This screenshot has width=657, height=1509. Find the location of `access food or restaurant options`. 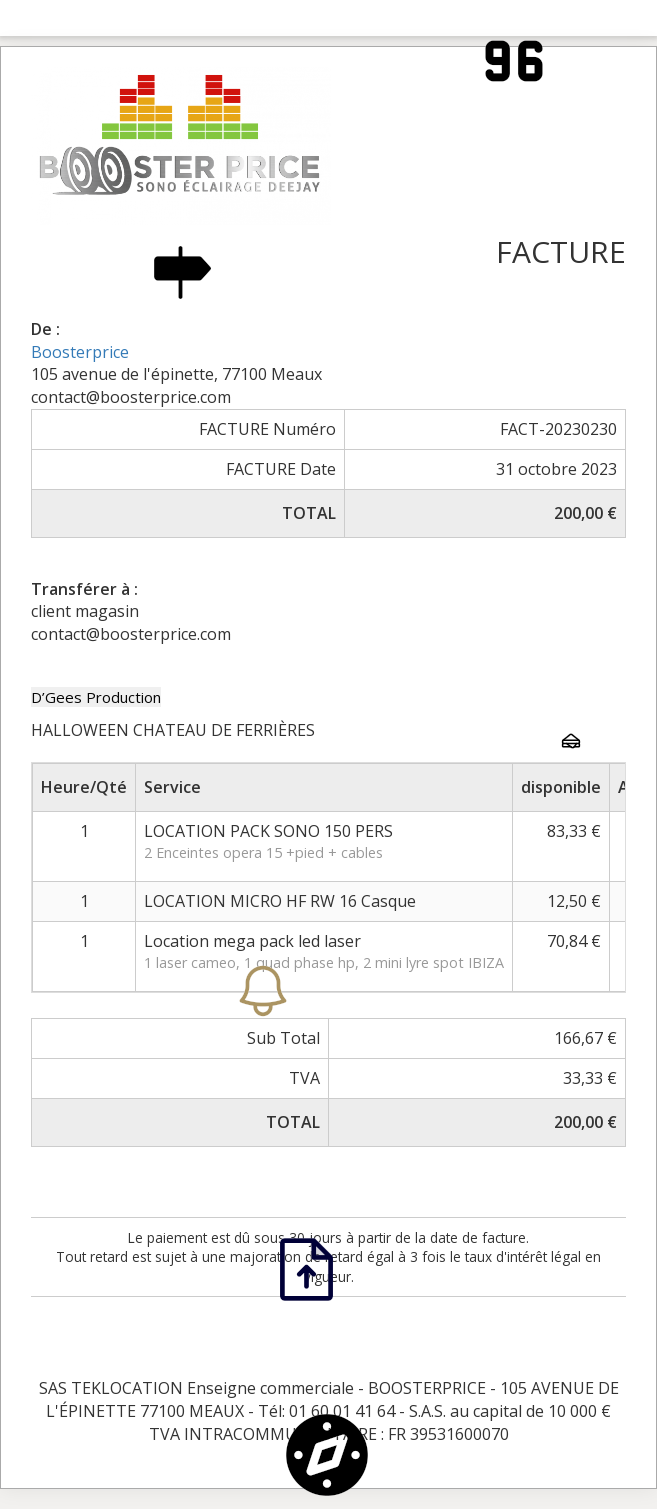

access food or restaurant options is located at coordinates (571, 741).